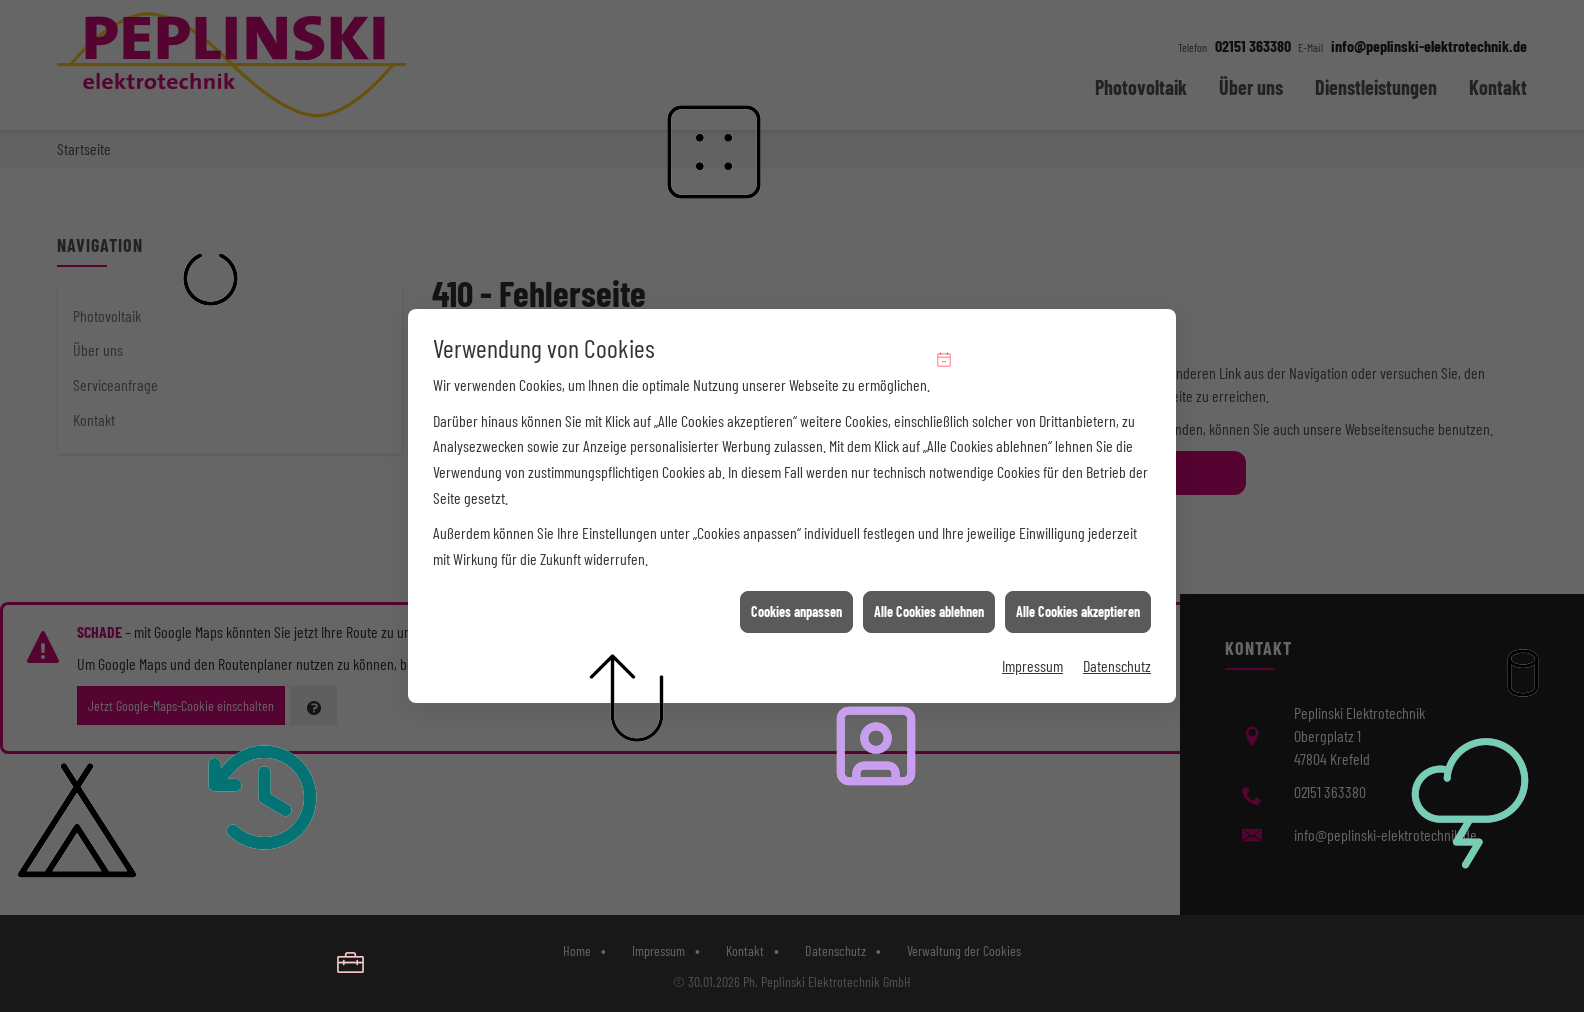 The width and height of the screenshot is (1584, 1012). I want to click on randomize or shuffle content, so click(714, 152).